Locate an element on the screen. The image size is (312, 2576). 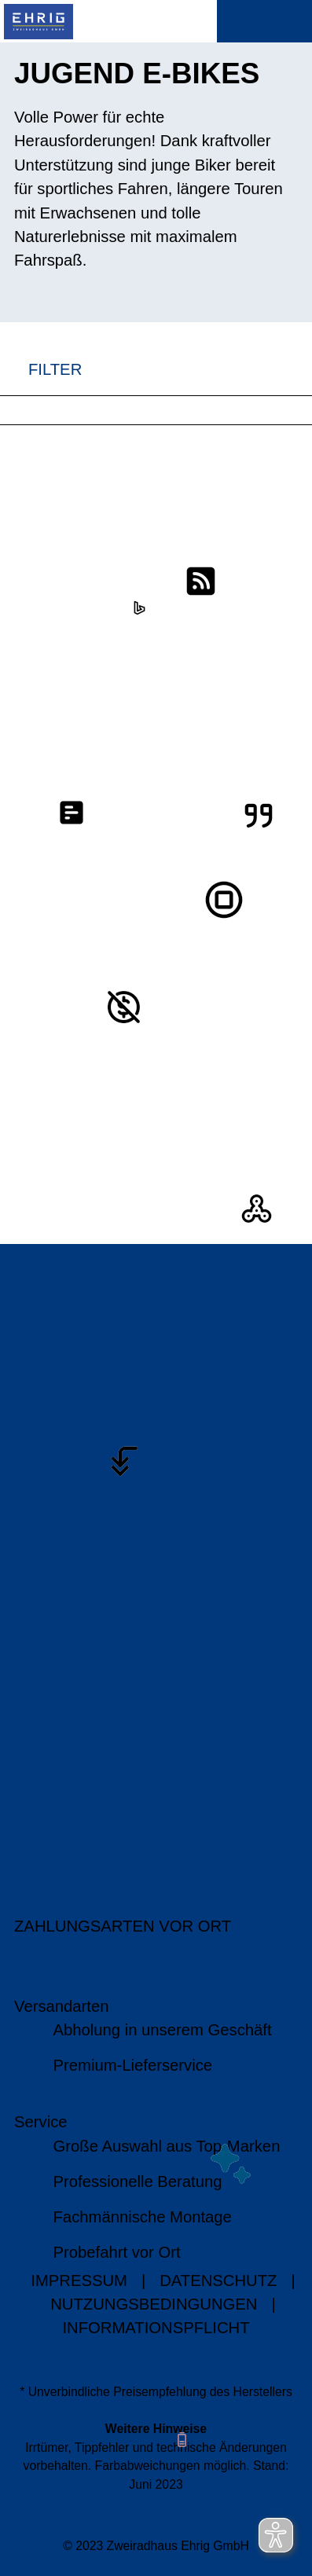
indicates medium battery level is located at coordinates (182, 2439).